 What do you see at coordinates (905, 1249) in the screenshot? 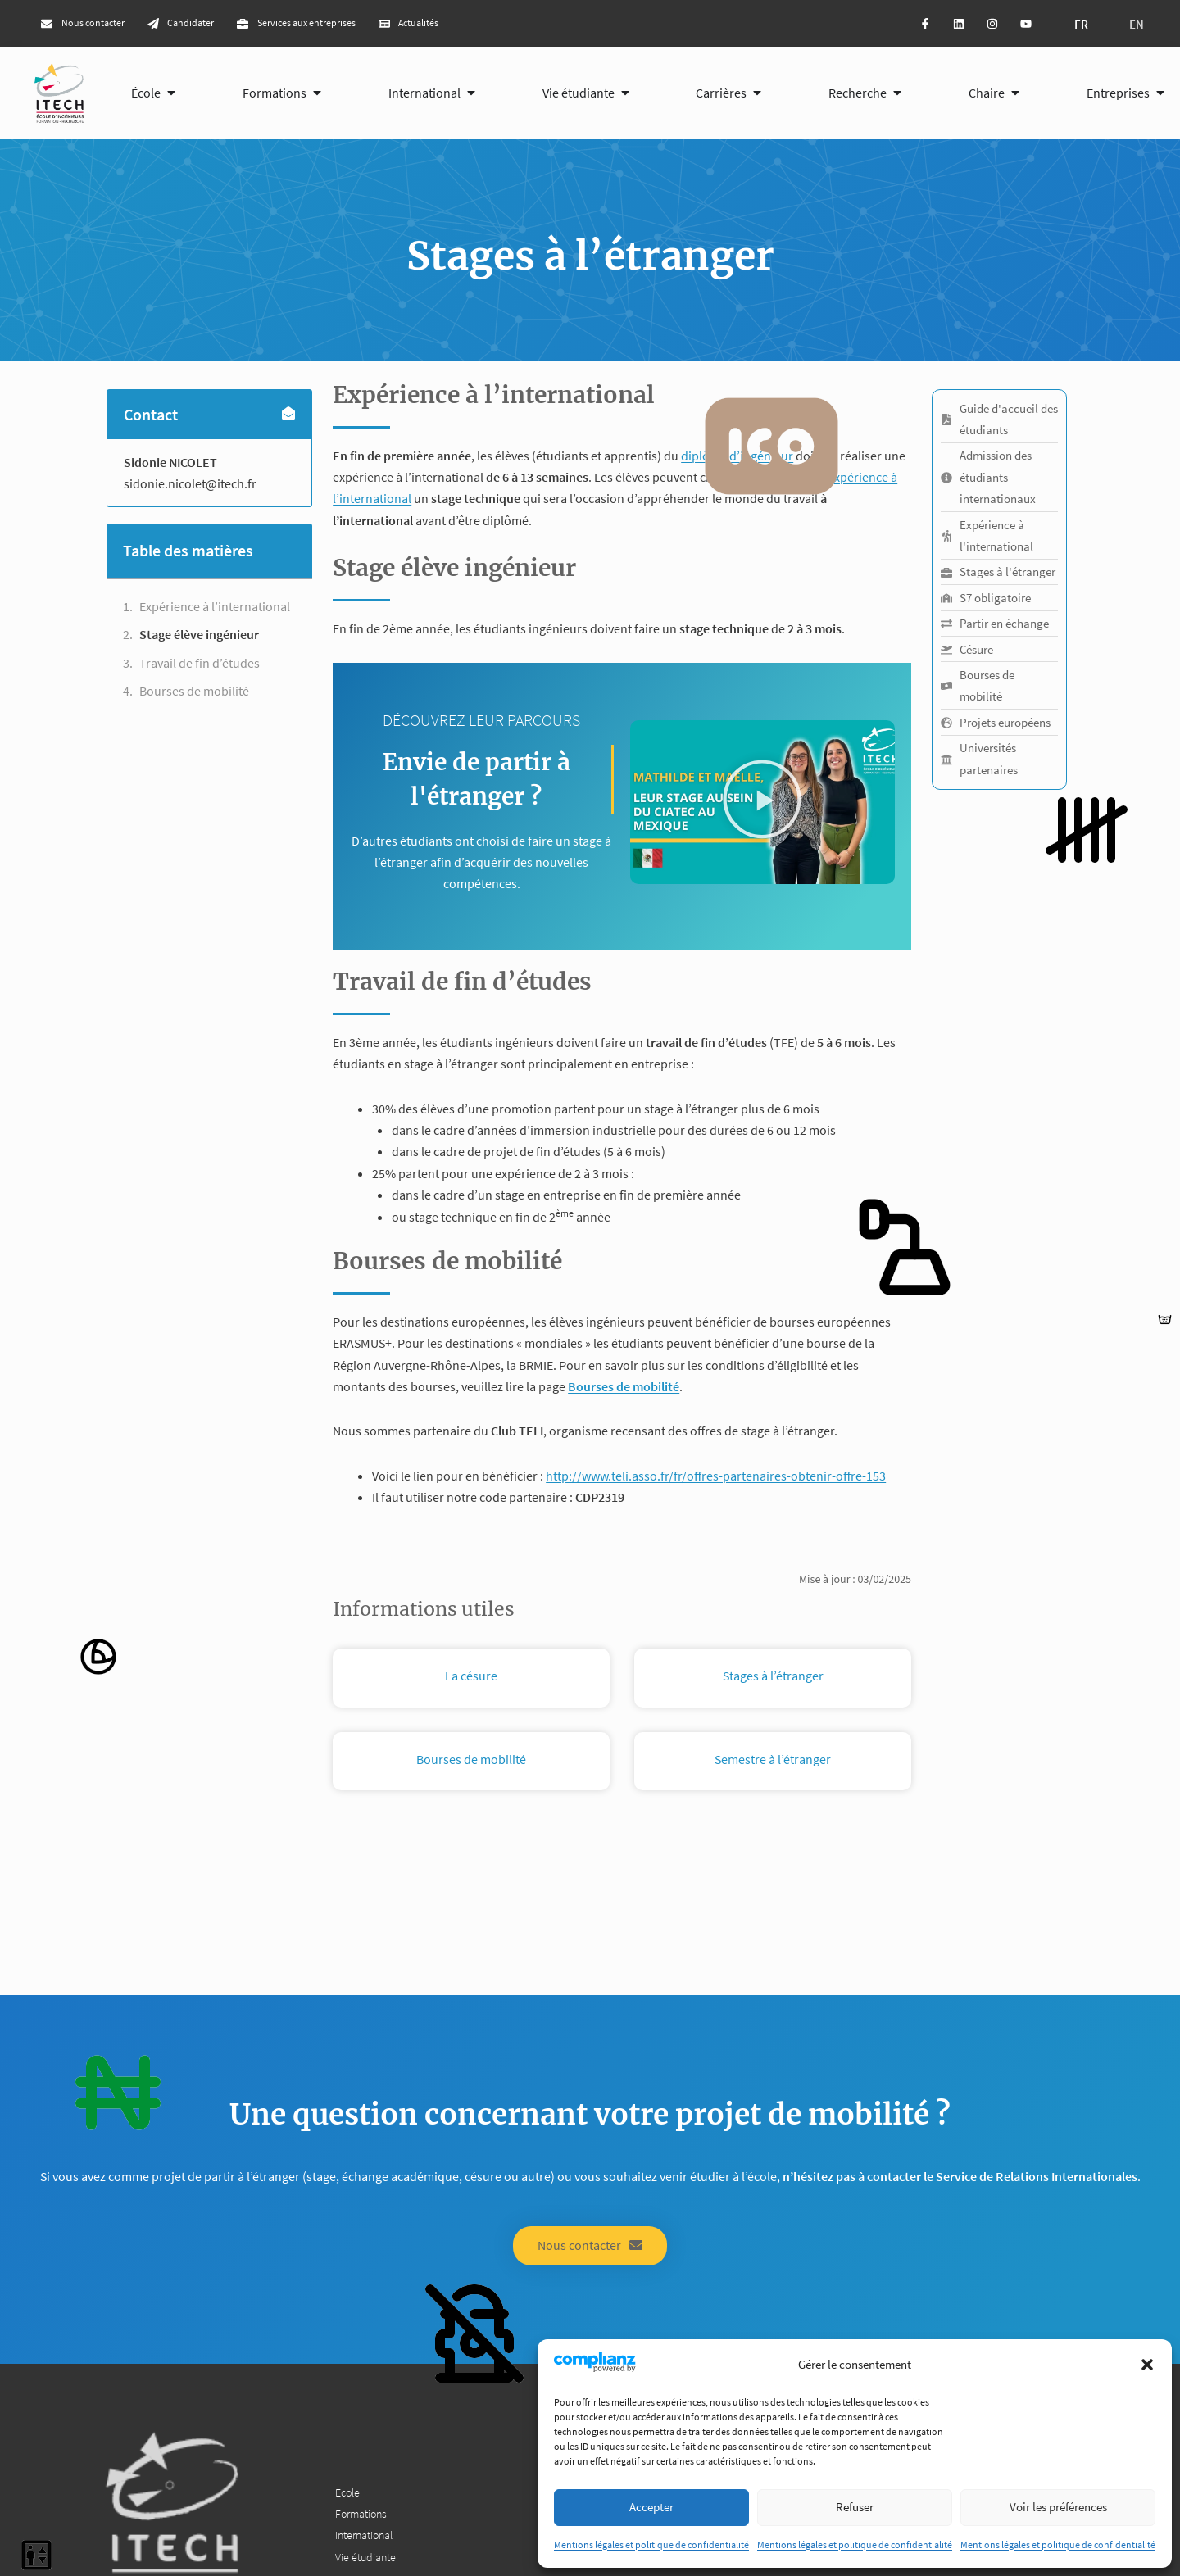
I see `toggle wall lamp or sconce lighting` at bounding box center [905, 1249].